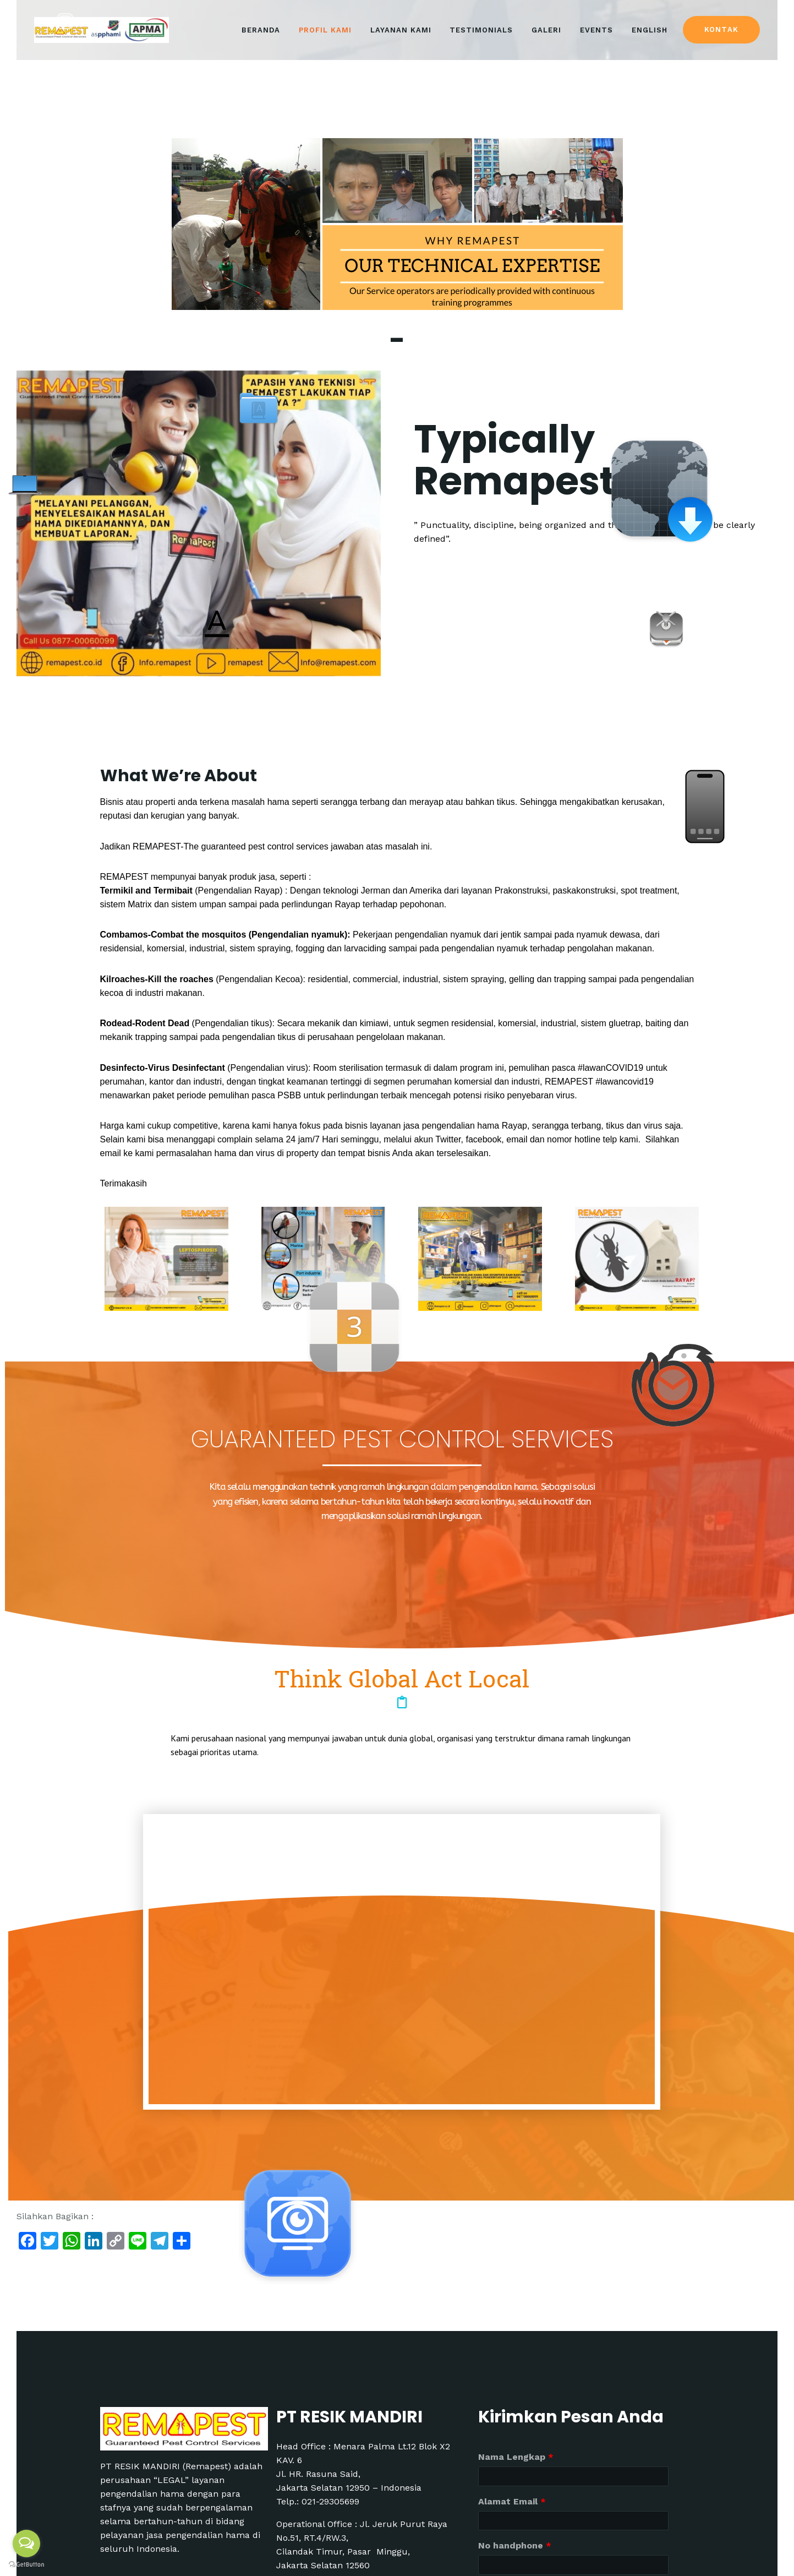 This screenshot has height=2576, width=794. Describe the element at coordinates (673, 1385) in the screenshot. I see `open thunderbird email client` at that location.